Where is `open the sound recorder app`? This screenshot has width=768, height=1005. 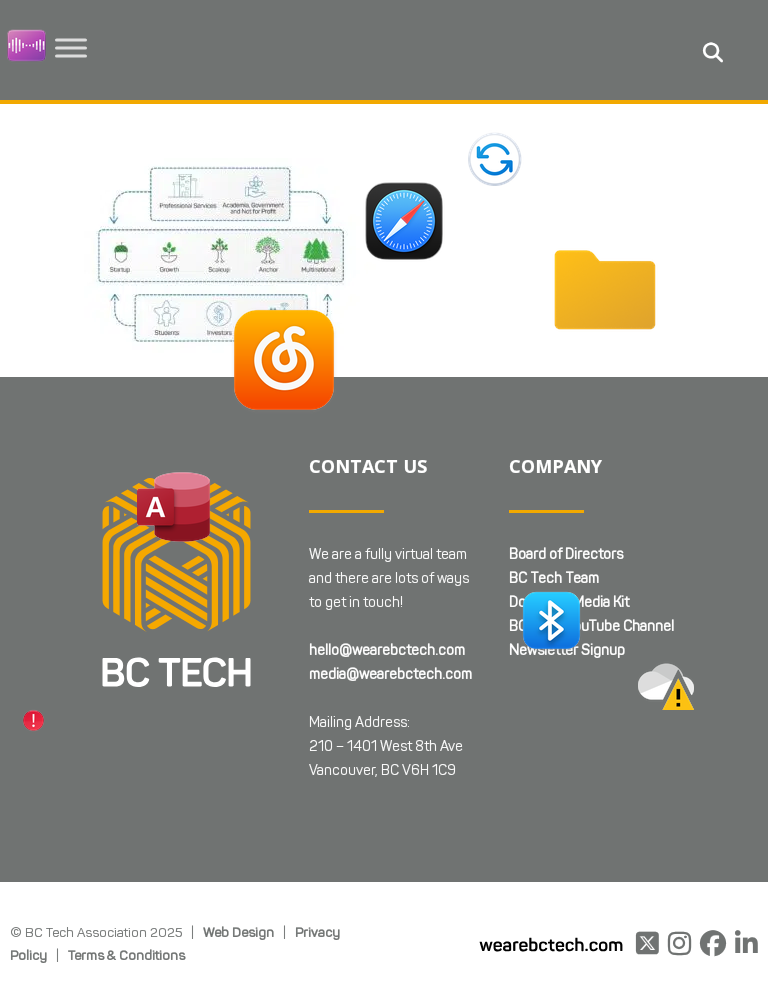 open the sound recorder app is located at coordinates (26, 45).